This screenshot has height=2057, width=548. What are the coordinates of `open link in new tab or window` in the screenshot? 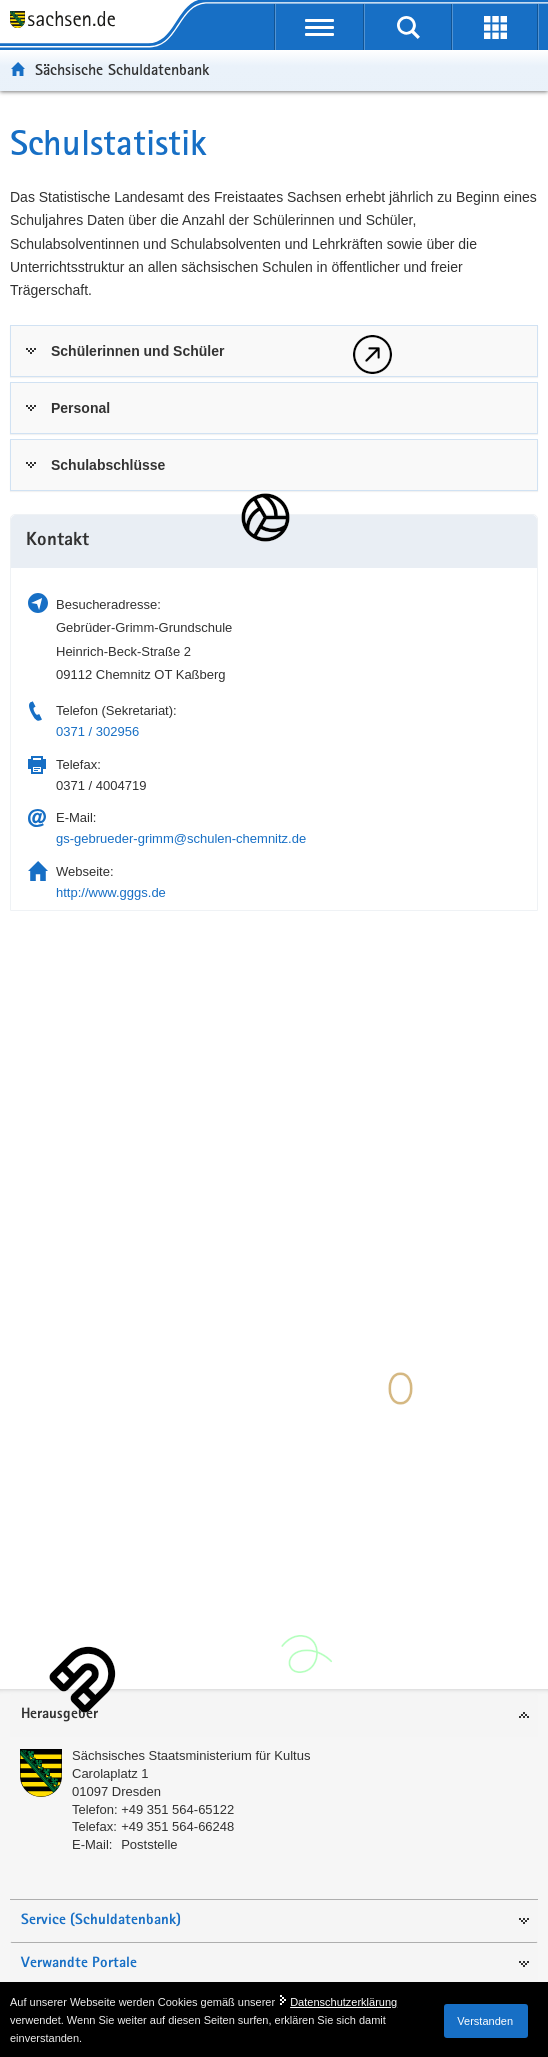 It's located at (372, 354).